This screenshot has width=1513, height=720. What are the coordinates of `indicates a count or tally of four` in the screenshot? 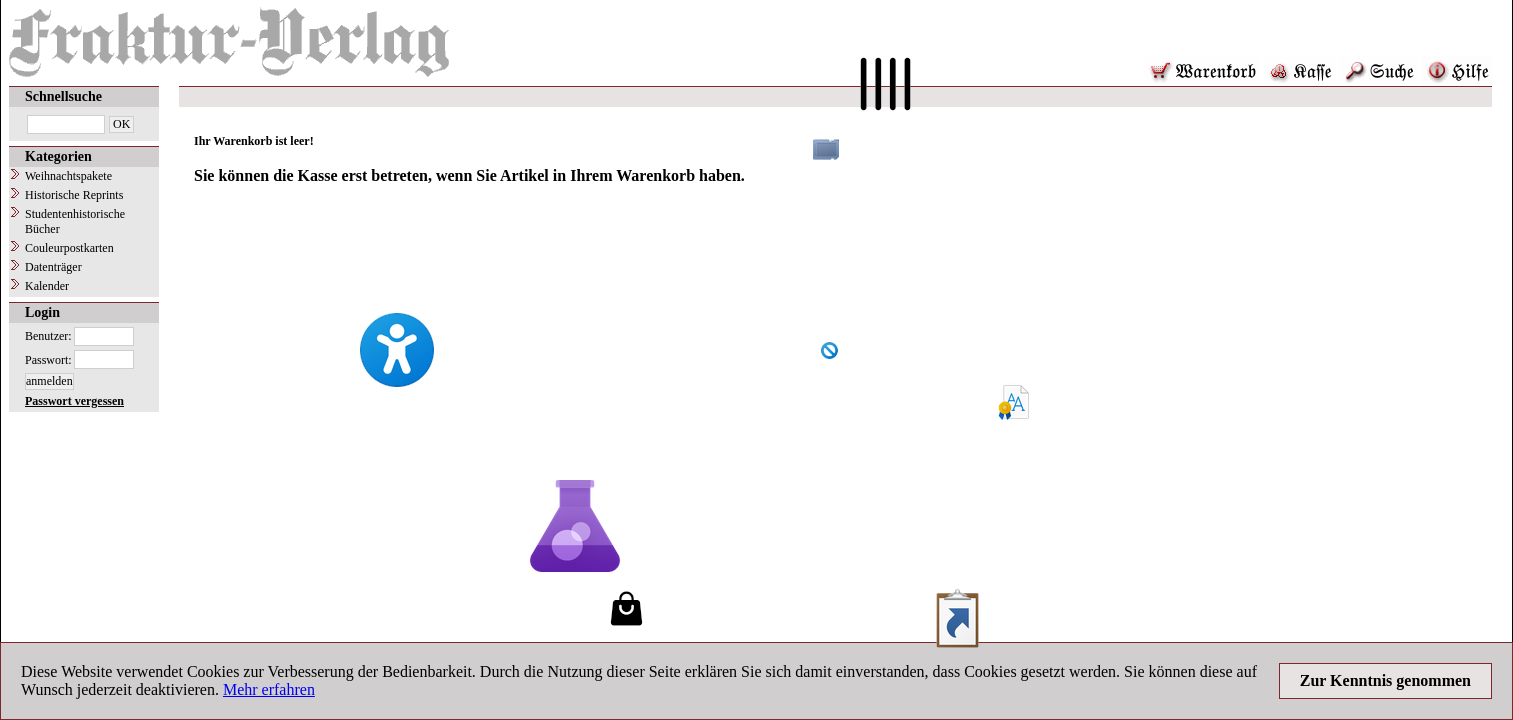 It's located at (887, 84).